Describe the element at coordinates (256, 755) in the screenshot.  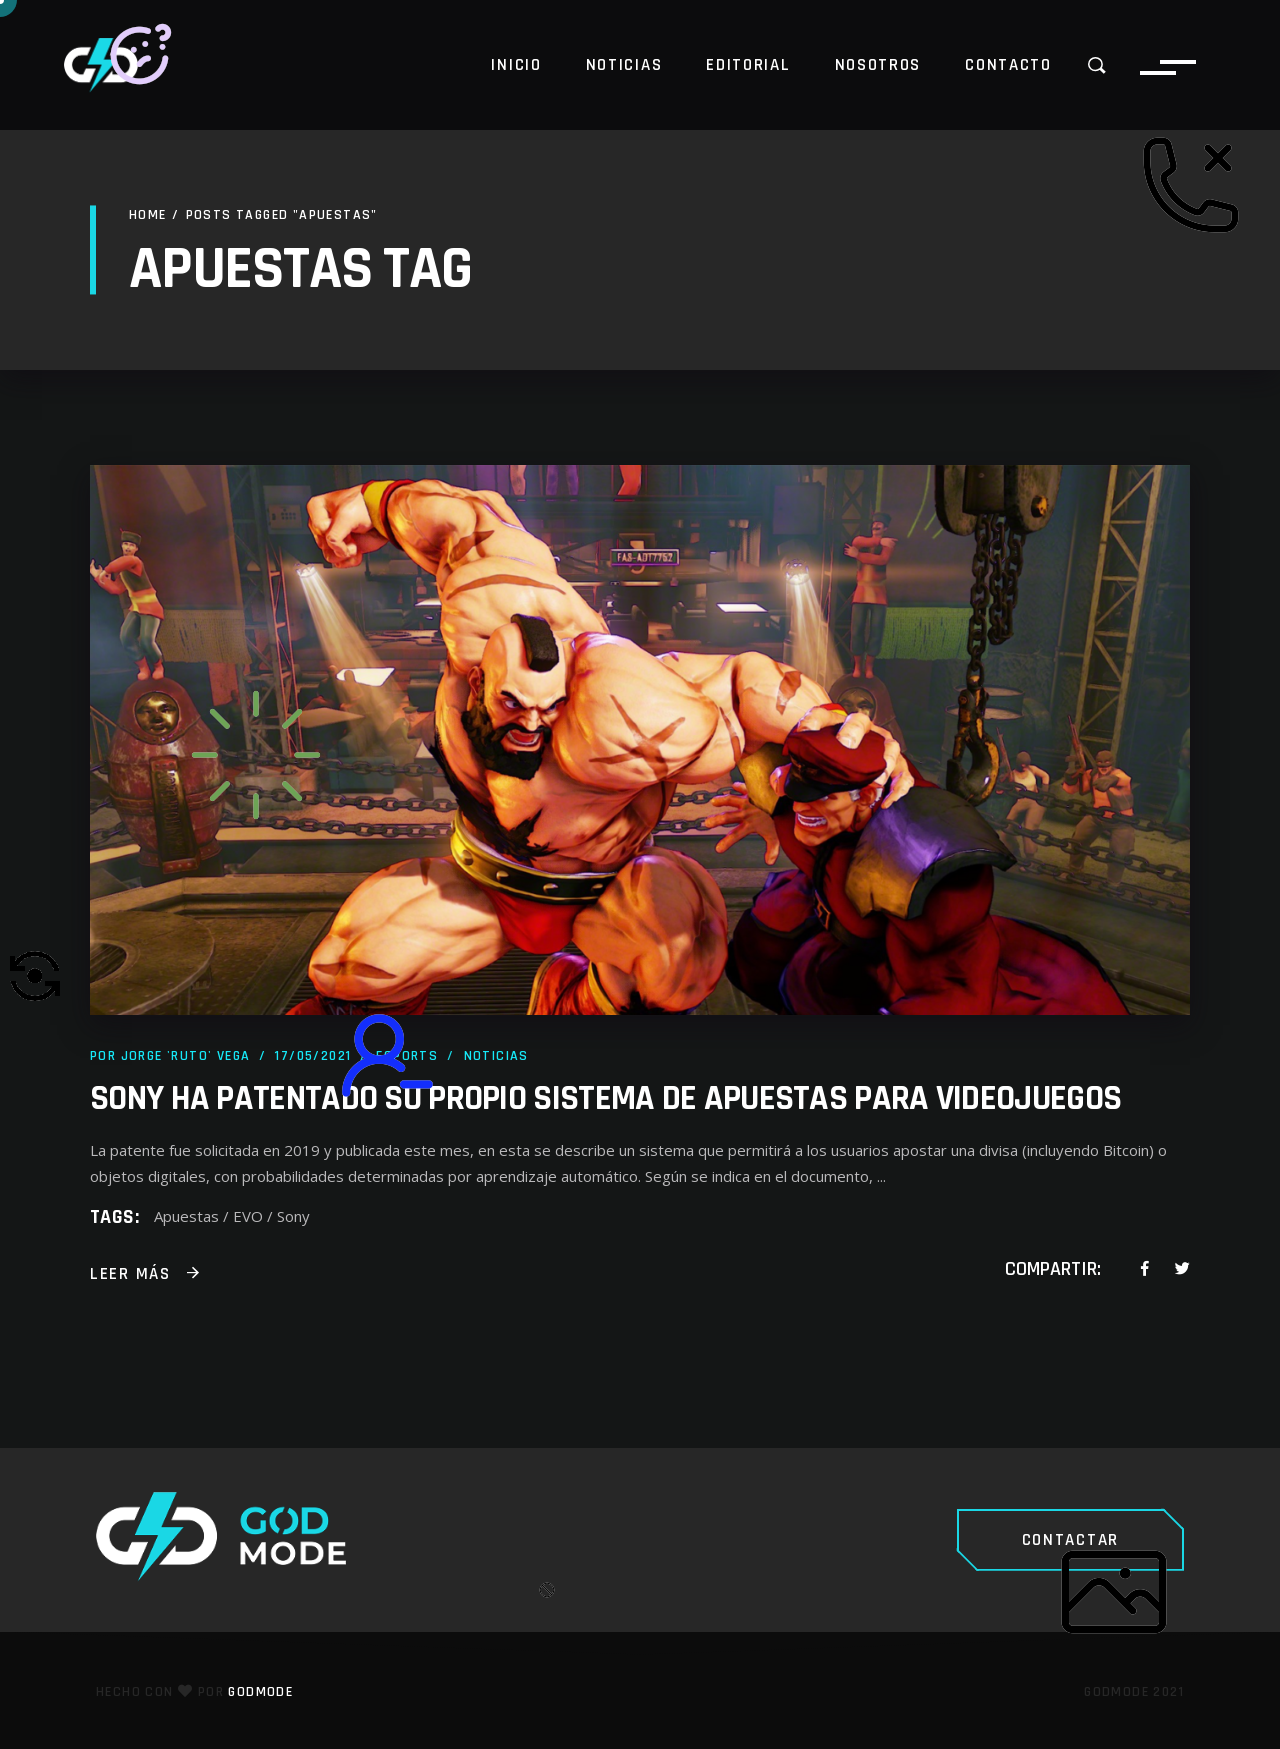
I see `indicates content is loading` at that location.